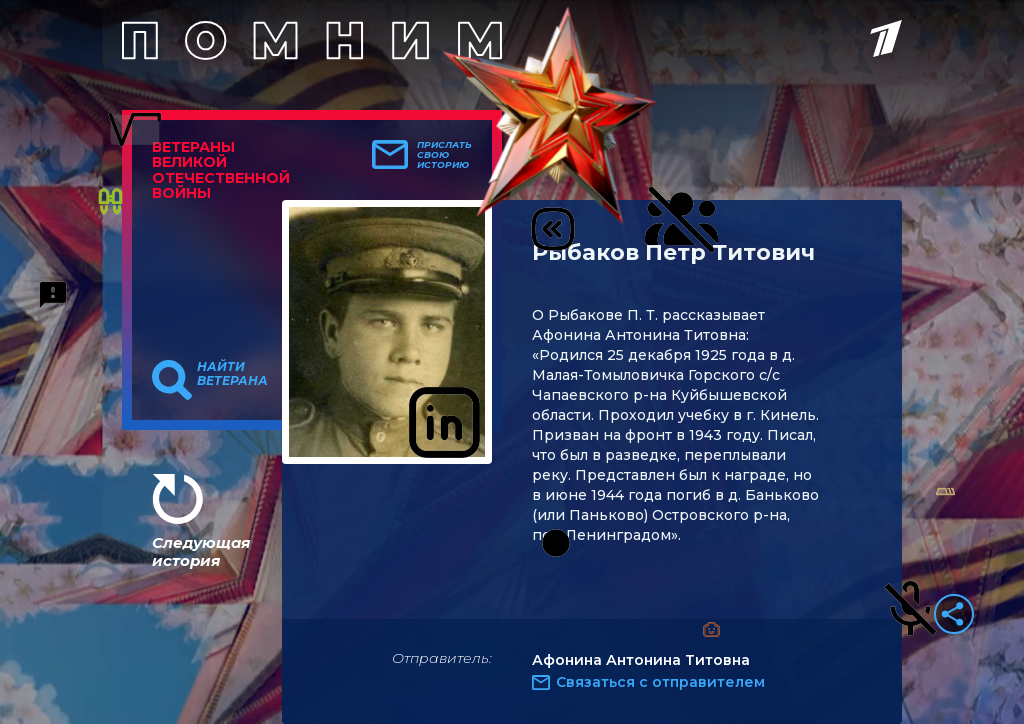 Image resolution: width=1024 pixels, height=724 pixels. What do you see at coordinates (133, 126) in the screenshot?
I see `calculate square root` at bounding box center [133, 126].